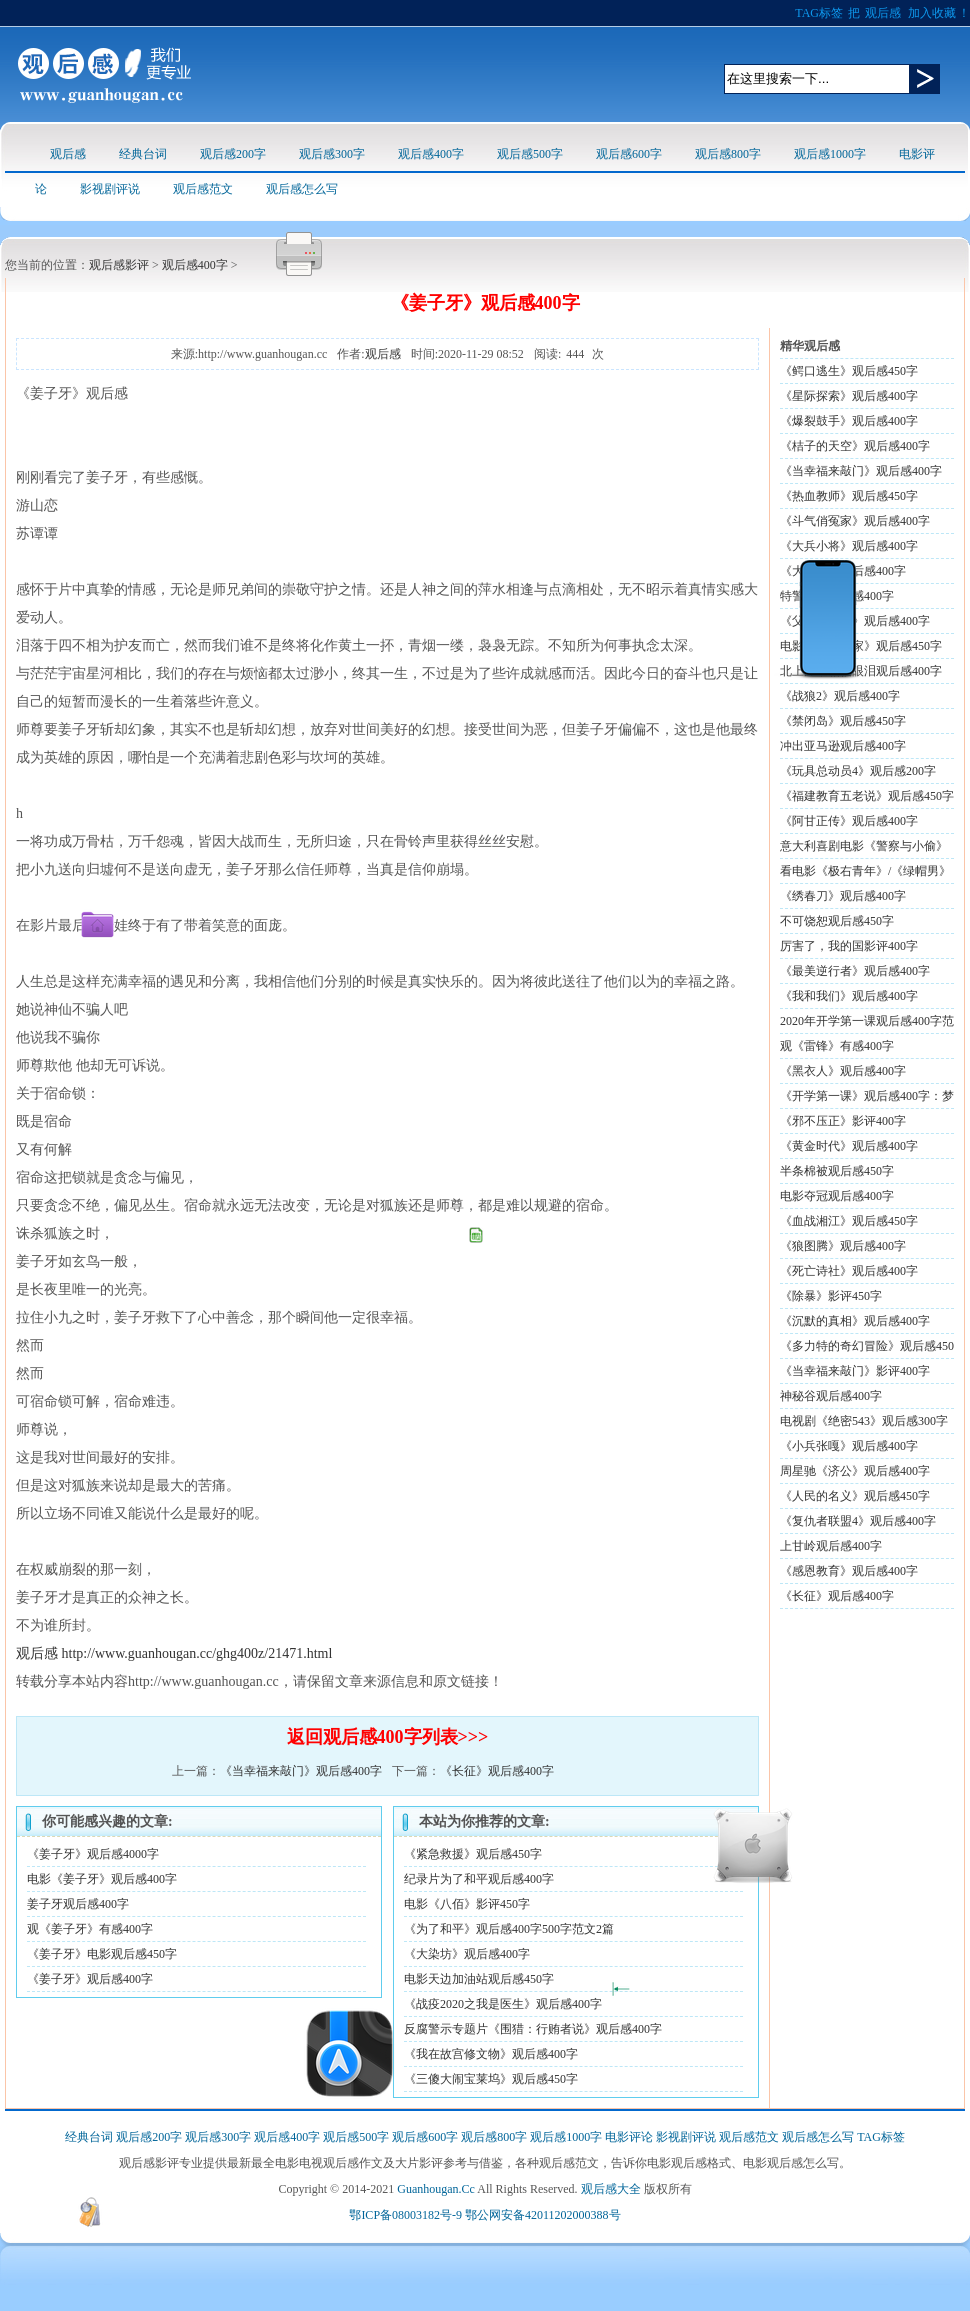  What do you see at coordinates (476, 1235) in the screenshot?
I see `a libreoffice calc spreadsheet file` at bounding box center [476, 1235].